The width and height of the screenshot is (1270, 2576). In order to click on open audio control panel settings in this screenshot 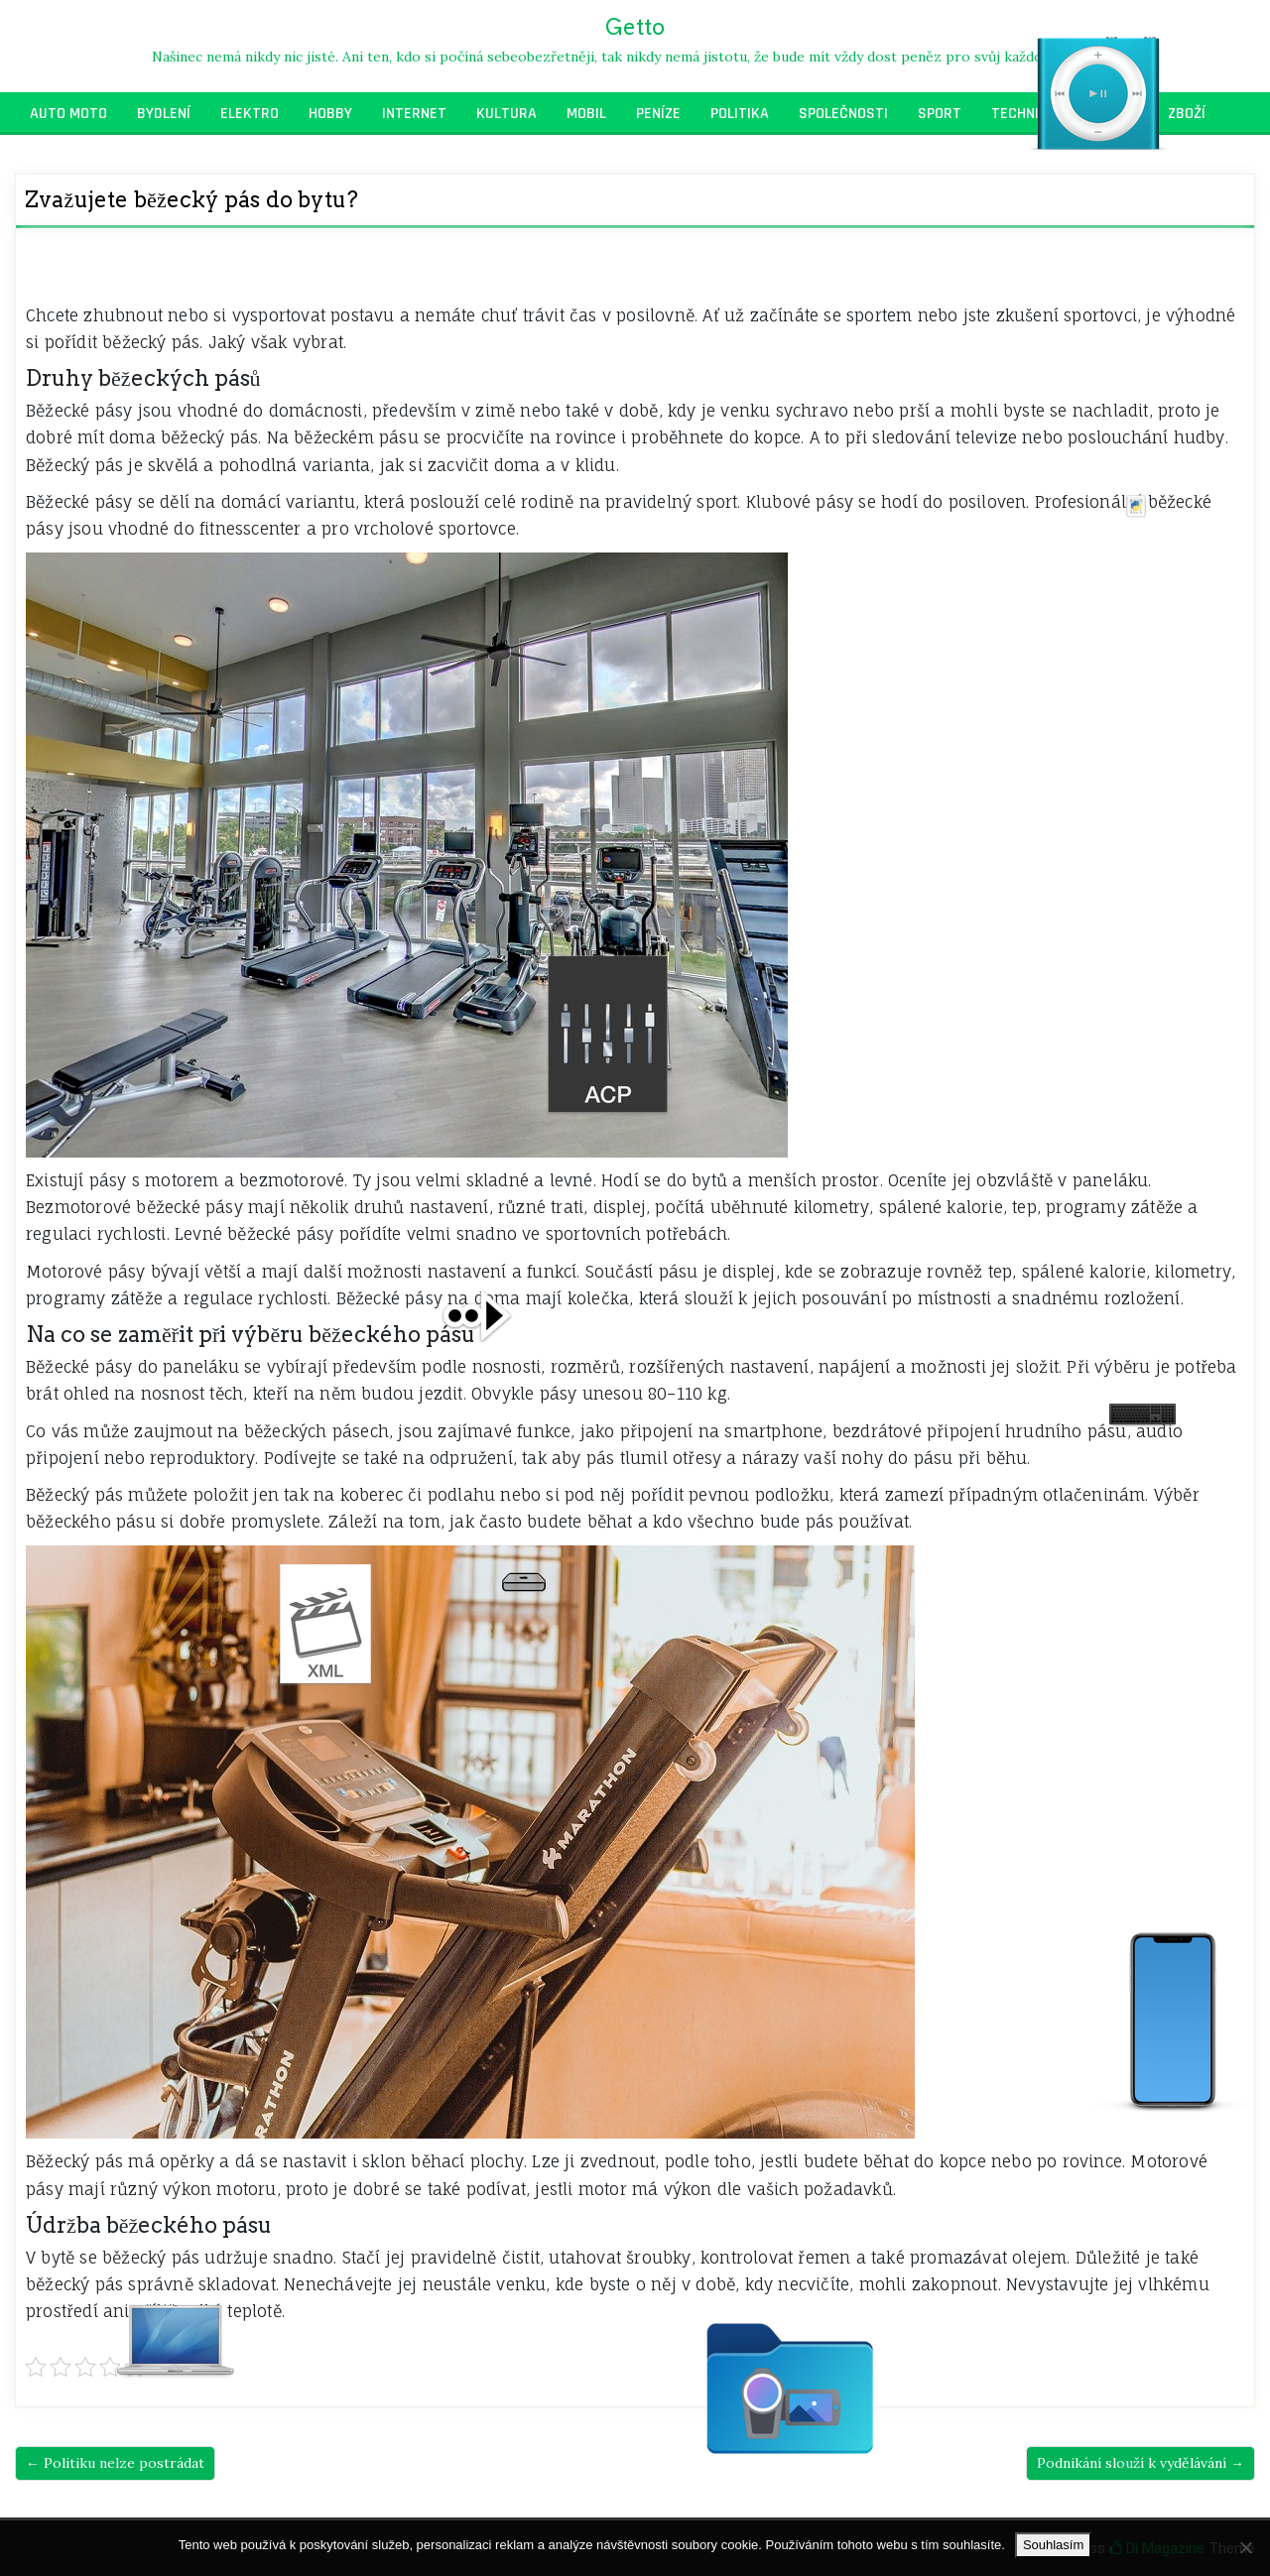, I will do `click(607, 1038)`.